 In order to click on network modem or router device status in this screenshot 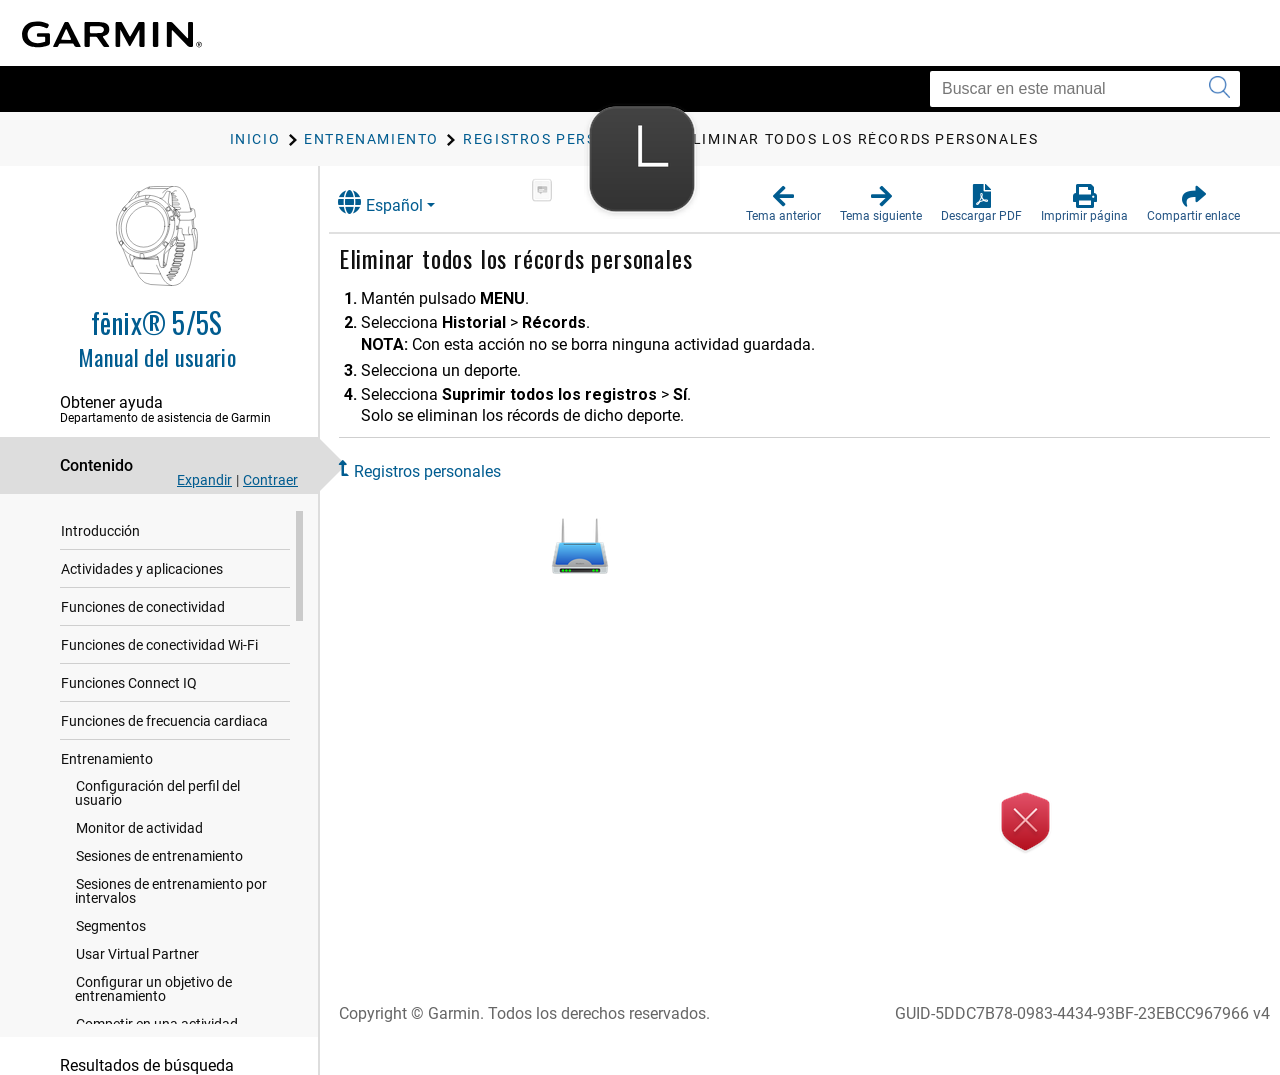, I will do `click(580, 546)`.